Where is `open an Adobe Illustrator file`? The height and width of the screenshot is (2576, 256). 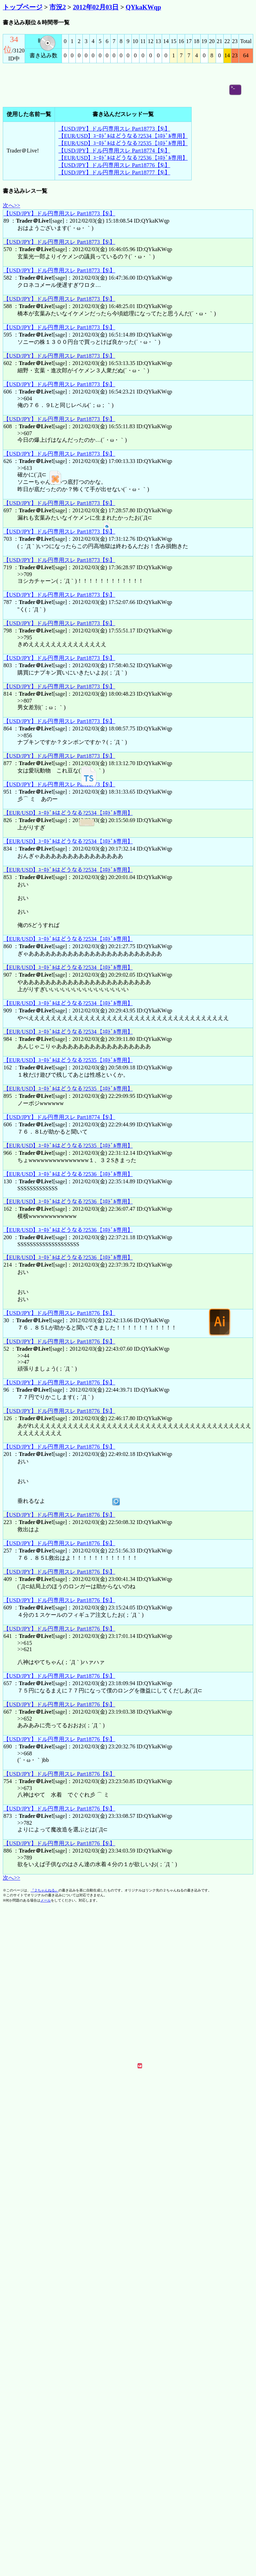 open an Adobe Illustrator file is located at coordinates (219, 1322).